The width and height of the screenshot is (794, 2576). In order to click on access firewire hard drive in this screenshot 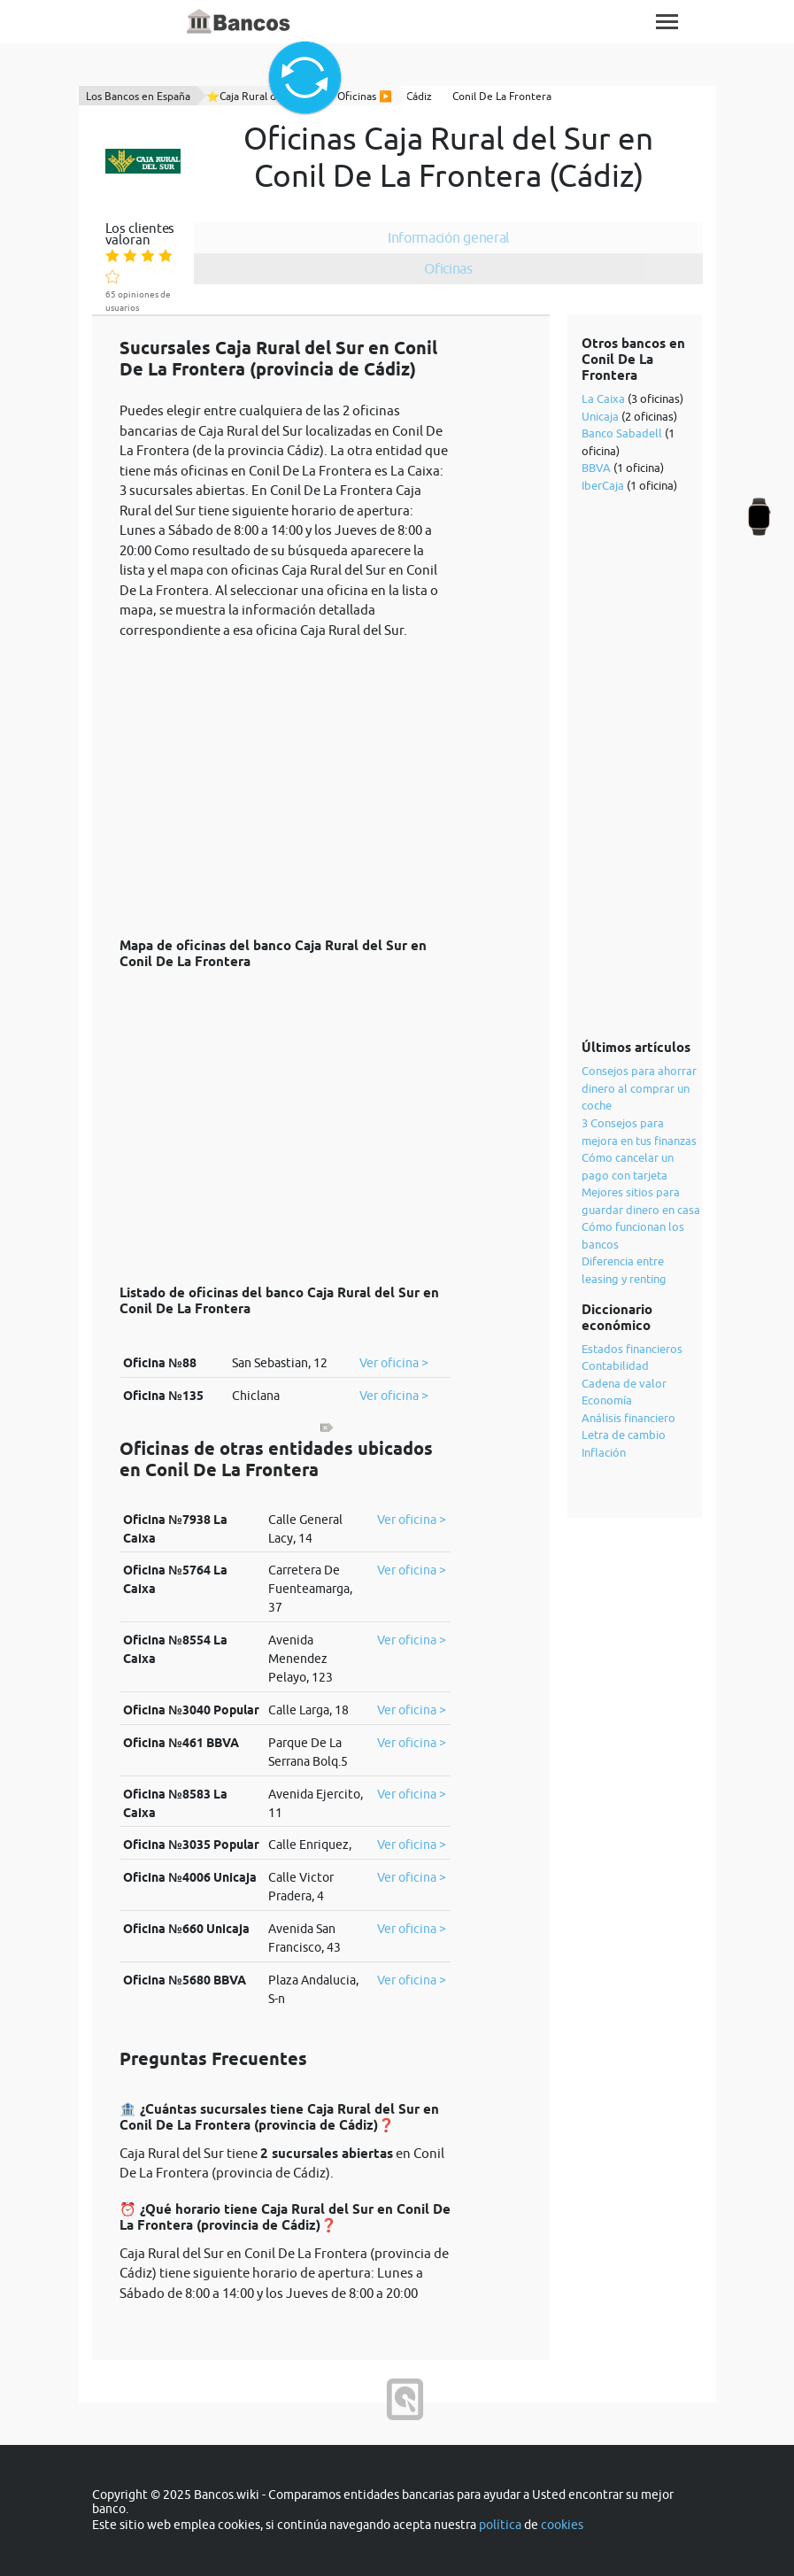, I will do `click(405, 2399)`.